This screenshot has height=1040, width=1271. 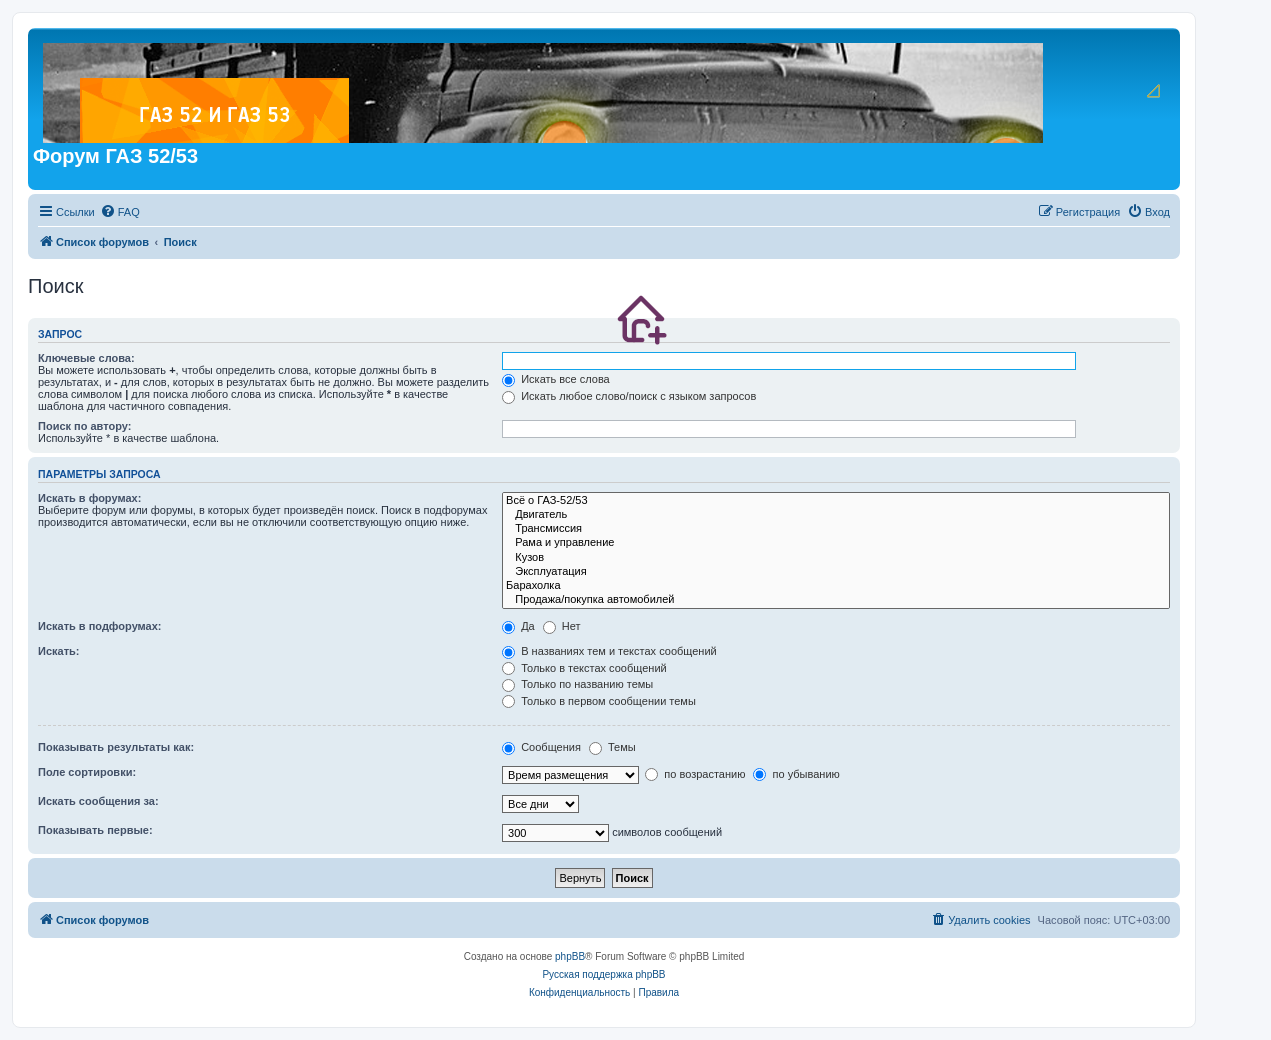 What do you see at coordinates (641, 319) in the screenshot?
I see `add a new home or address` at bounding box center [641, 319].